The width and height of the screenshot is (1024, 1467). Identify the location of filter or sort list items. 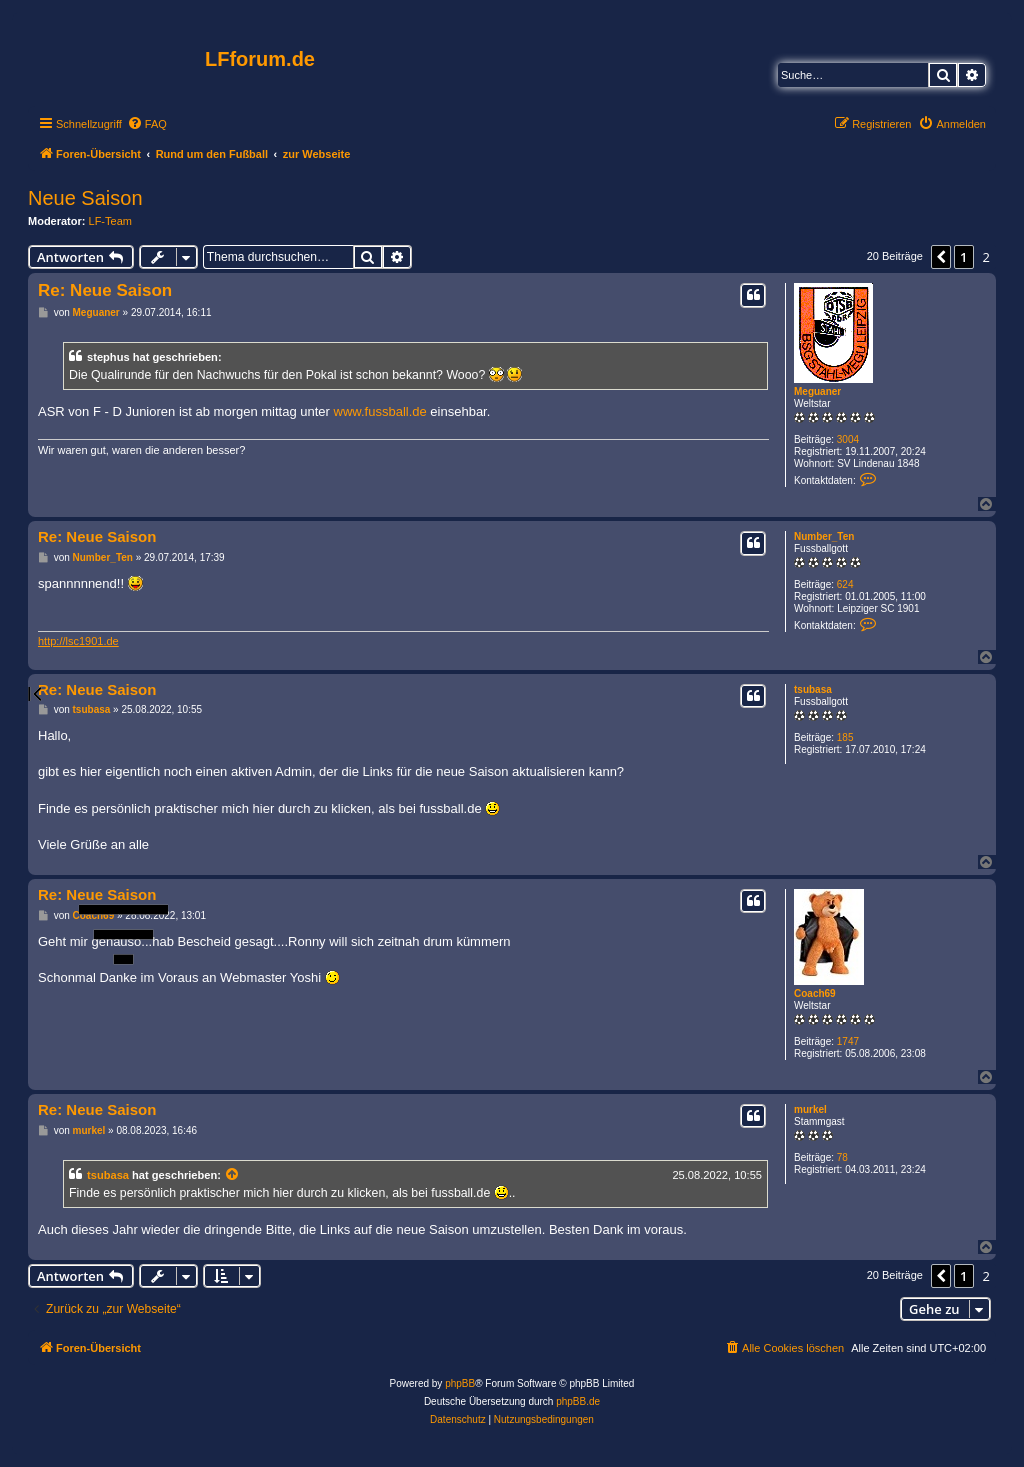
(123, 934).